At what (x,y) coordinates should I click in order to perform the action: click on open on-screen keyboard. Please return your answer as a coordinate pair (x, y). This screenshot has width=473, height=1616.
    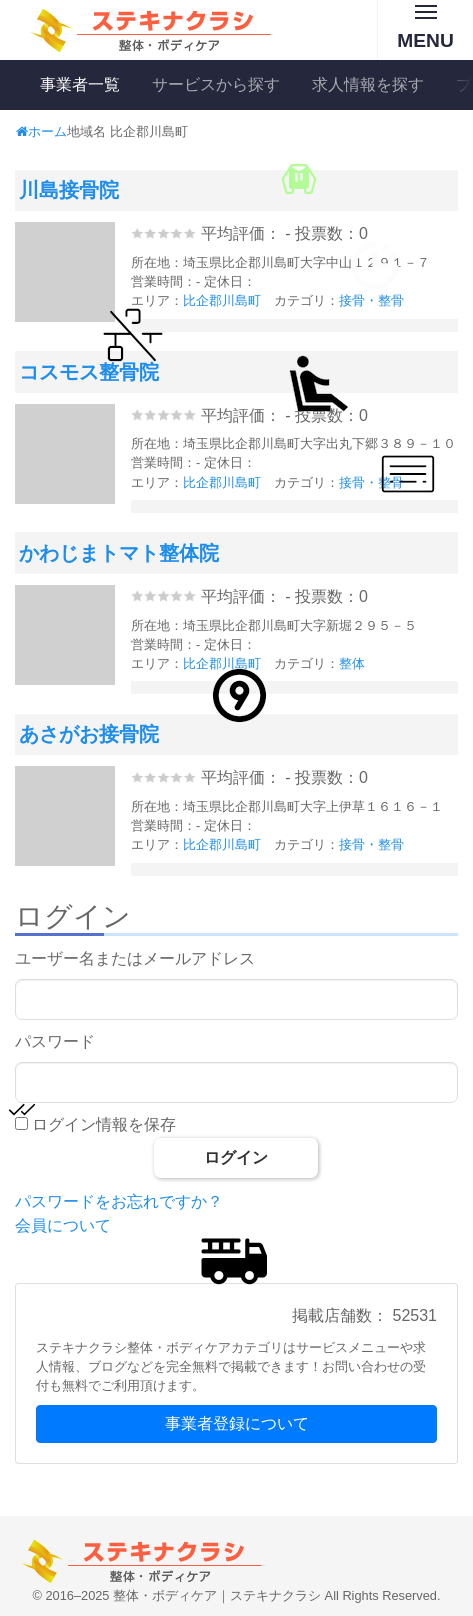
    Looking at the image, I should click on (408, 474).